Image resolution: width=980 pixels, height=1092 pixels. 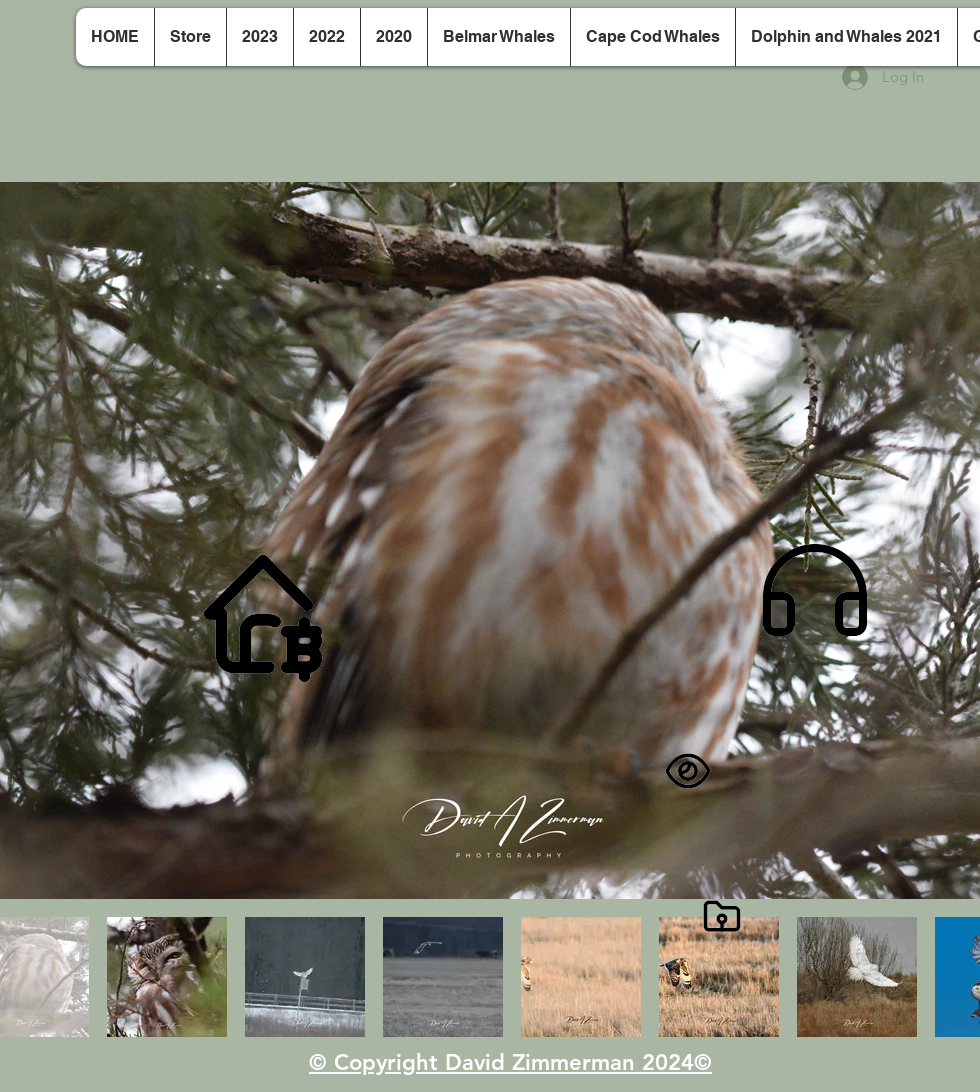 I want to click on view or preview content, so click(x=688, y=771).